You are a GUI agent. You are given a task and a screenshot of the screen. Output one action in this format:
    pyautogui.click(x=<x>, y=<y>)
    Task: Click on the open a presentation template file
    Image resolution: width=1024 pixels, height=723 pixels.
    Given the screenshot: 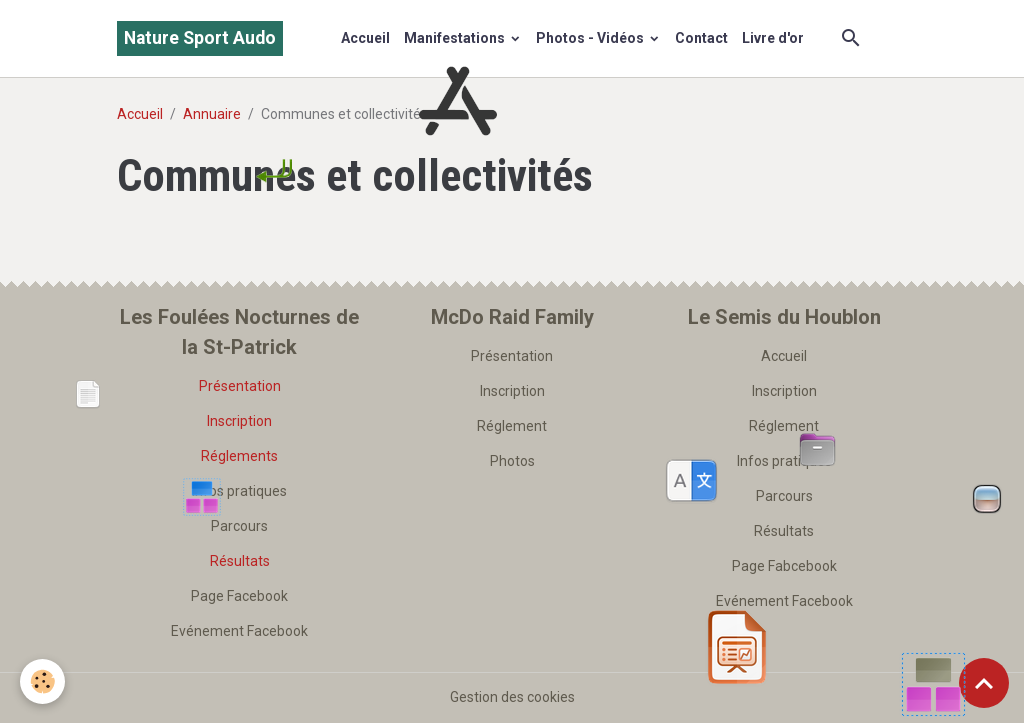 What is the action you would take?
    pyautogui.click(x=737, y=647)
    